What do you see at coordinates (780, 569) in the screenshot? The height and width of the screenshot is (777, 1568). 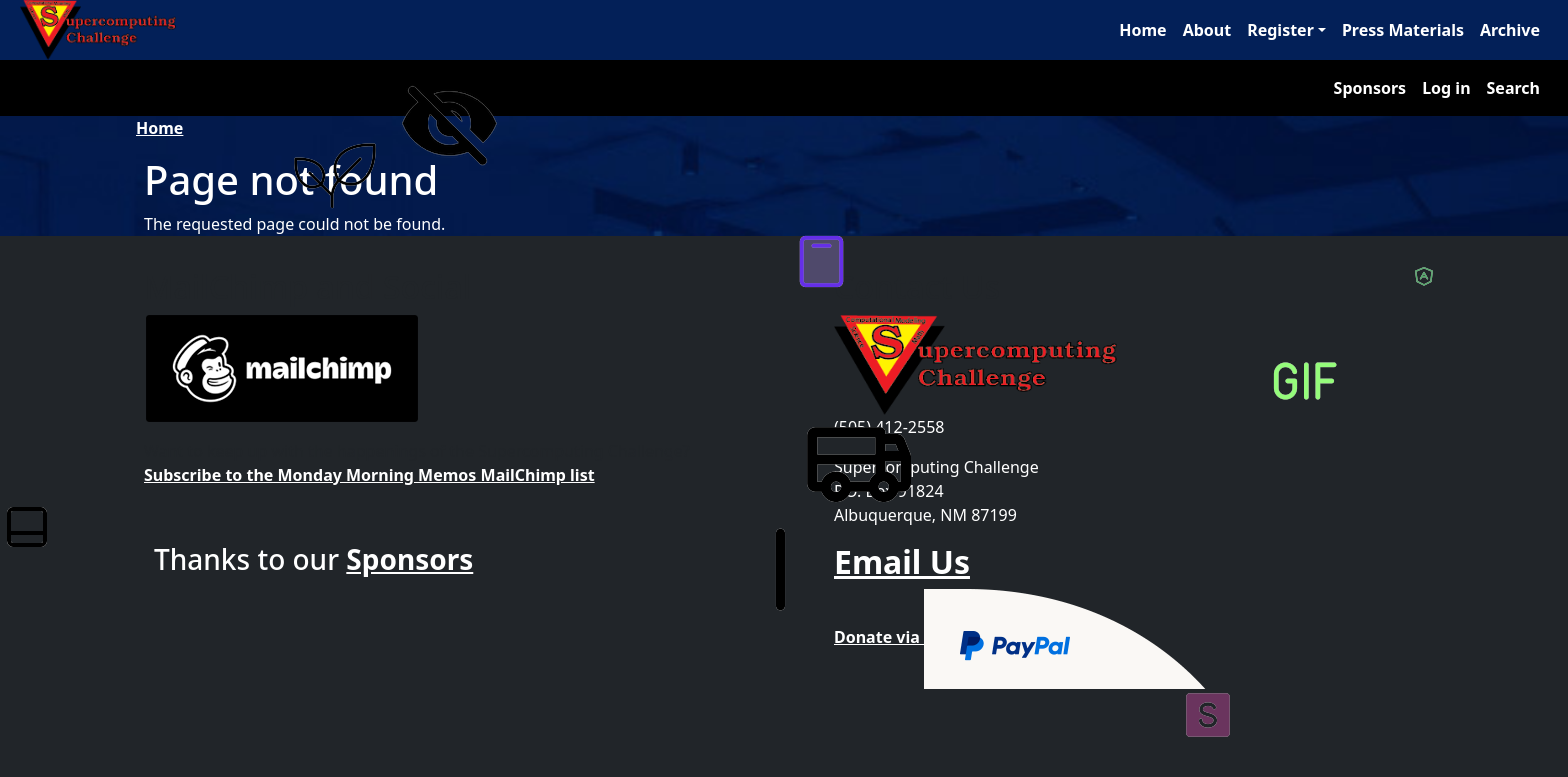 I see `indicates information or help tooltip` at bounding box center [780, 569].